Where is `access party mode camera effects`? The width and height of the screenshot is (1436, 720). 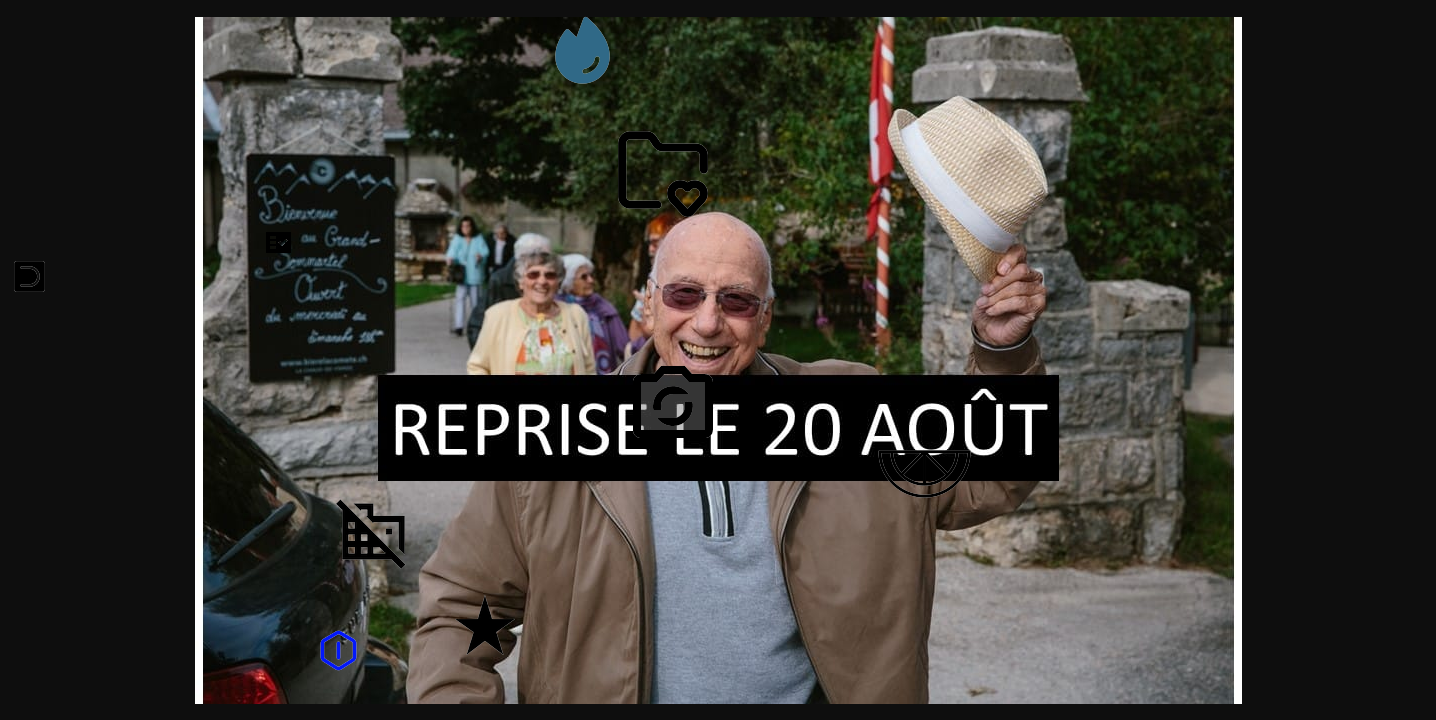
access party mode camera effects is located at coordinates (673, 406).